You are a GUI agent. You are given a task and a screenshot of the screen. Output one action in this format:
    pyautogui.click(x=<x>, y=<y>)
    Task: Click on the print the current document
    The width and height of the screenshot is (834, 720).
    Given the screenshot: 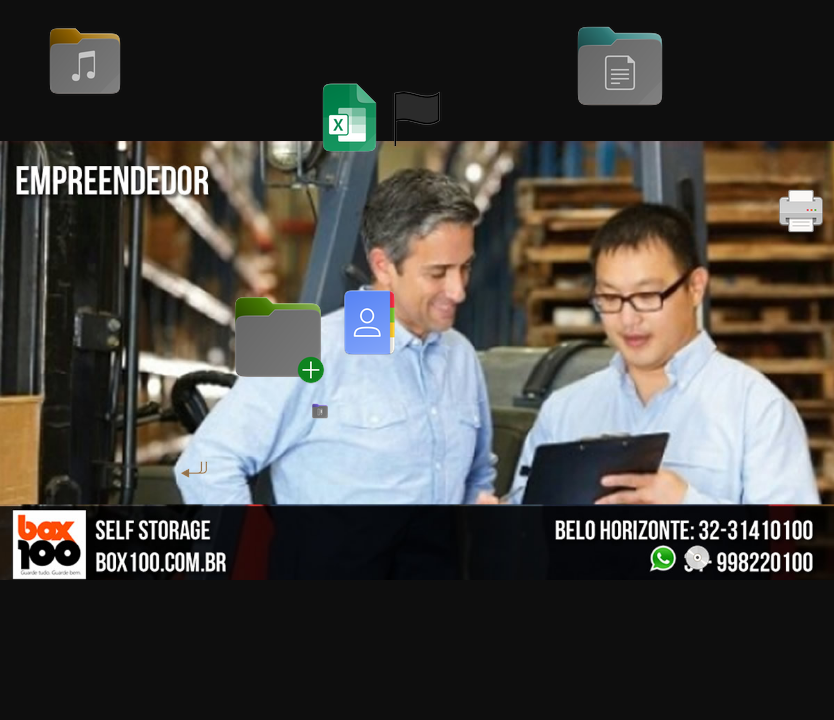 What is the action you would take?
    pyautogui.click(x=801, y=211)
    